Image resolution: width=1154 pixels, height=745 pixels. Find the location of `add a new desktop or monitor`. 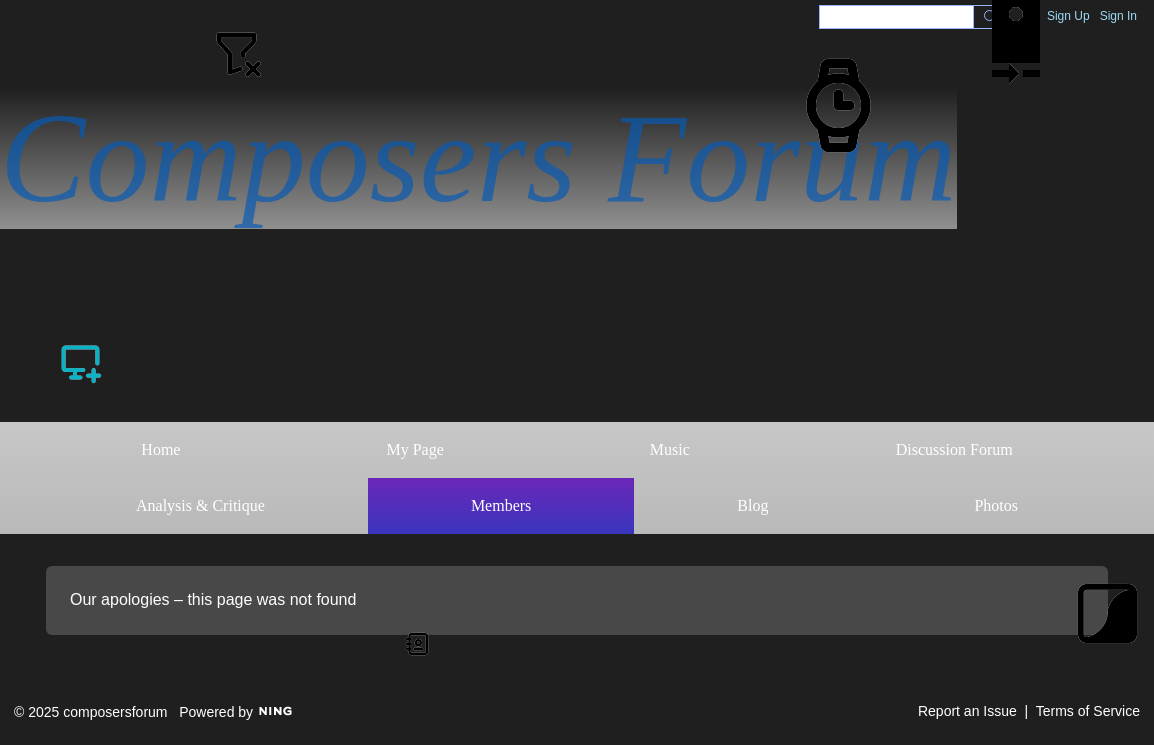

add a new desktop or monitor is located at coordinates (80, 362).